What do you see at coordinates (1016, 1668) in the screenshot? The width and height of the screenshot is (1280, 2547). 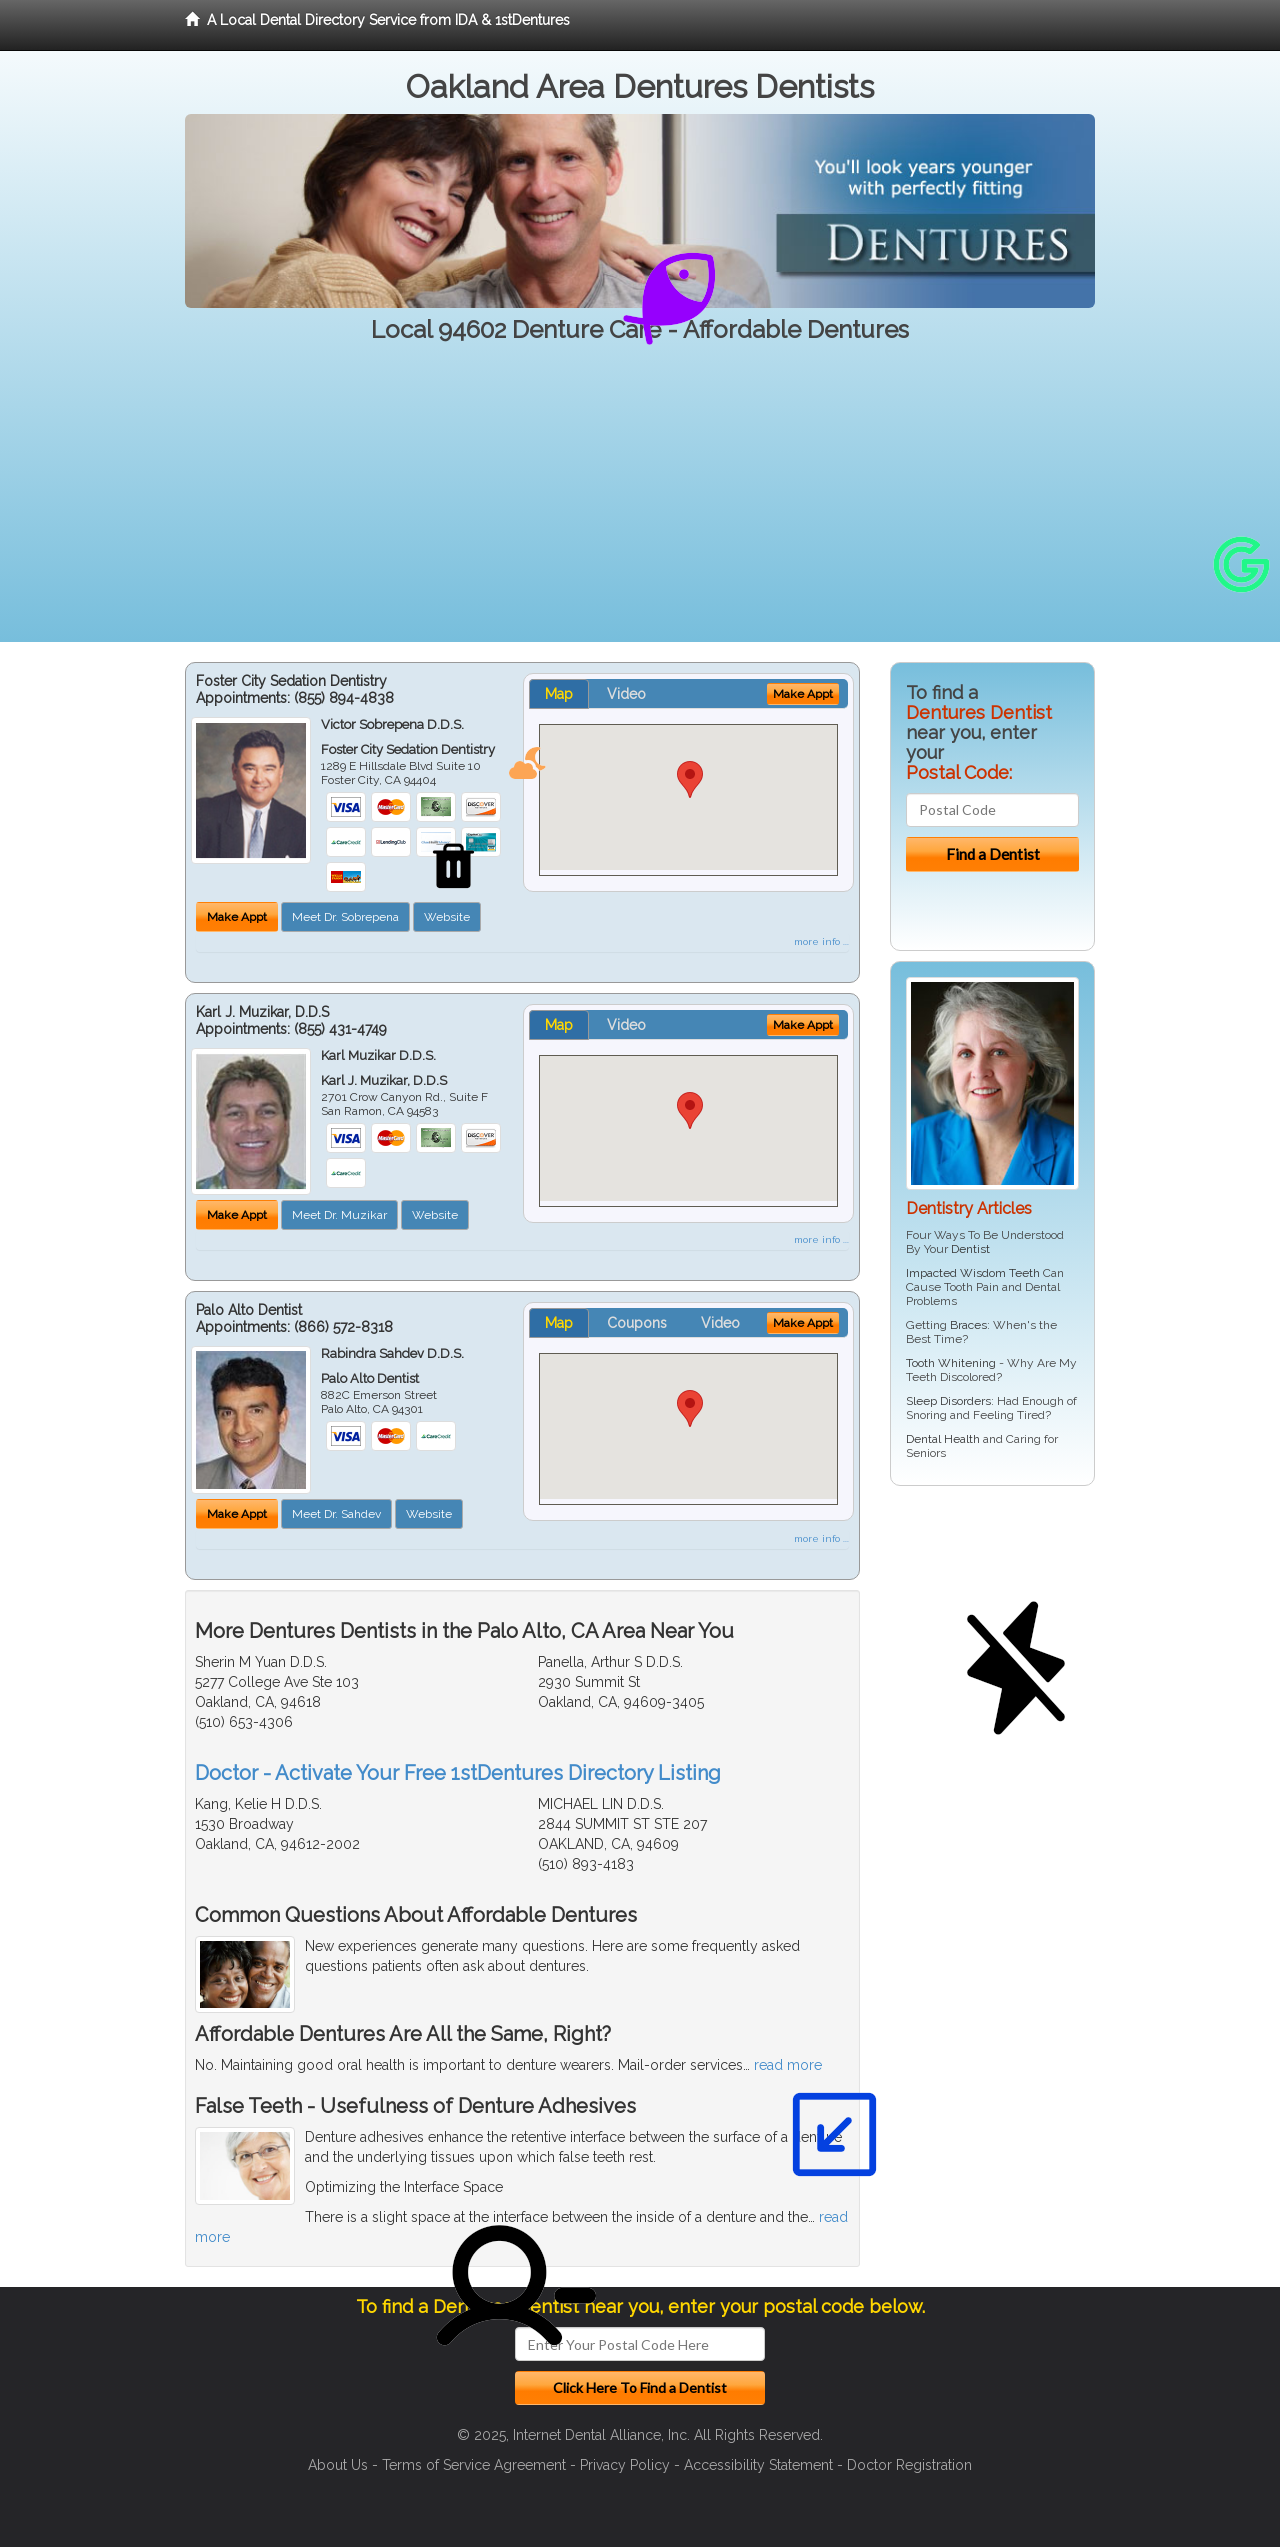 I see `disable flash or quick actions` at bounding box center [1016, 1668].